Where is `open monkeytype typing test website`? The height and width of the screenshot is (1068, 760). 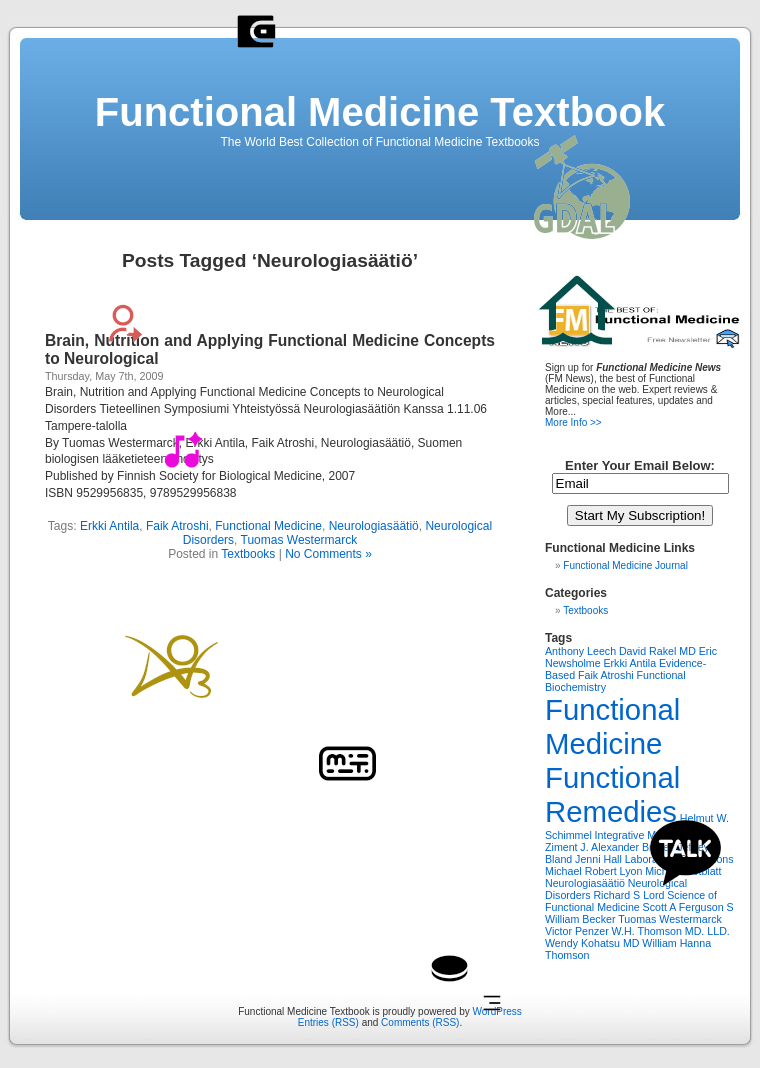
open monkeytype typing test website is located at coordinates (347, 763).